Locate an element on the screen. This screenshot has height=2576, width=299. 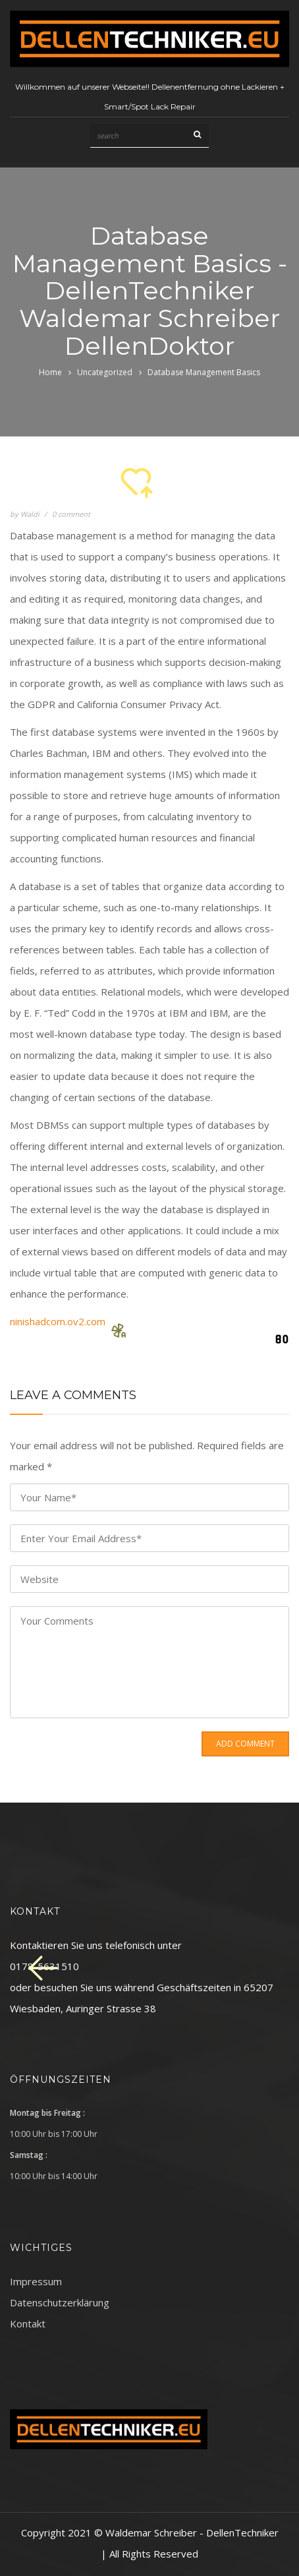
indicates 80 items, points, or percentage is located at coordinates (282, 1339).